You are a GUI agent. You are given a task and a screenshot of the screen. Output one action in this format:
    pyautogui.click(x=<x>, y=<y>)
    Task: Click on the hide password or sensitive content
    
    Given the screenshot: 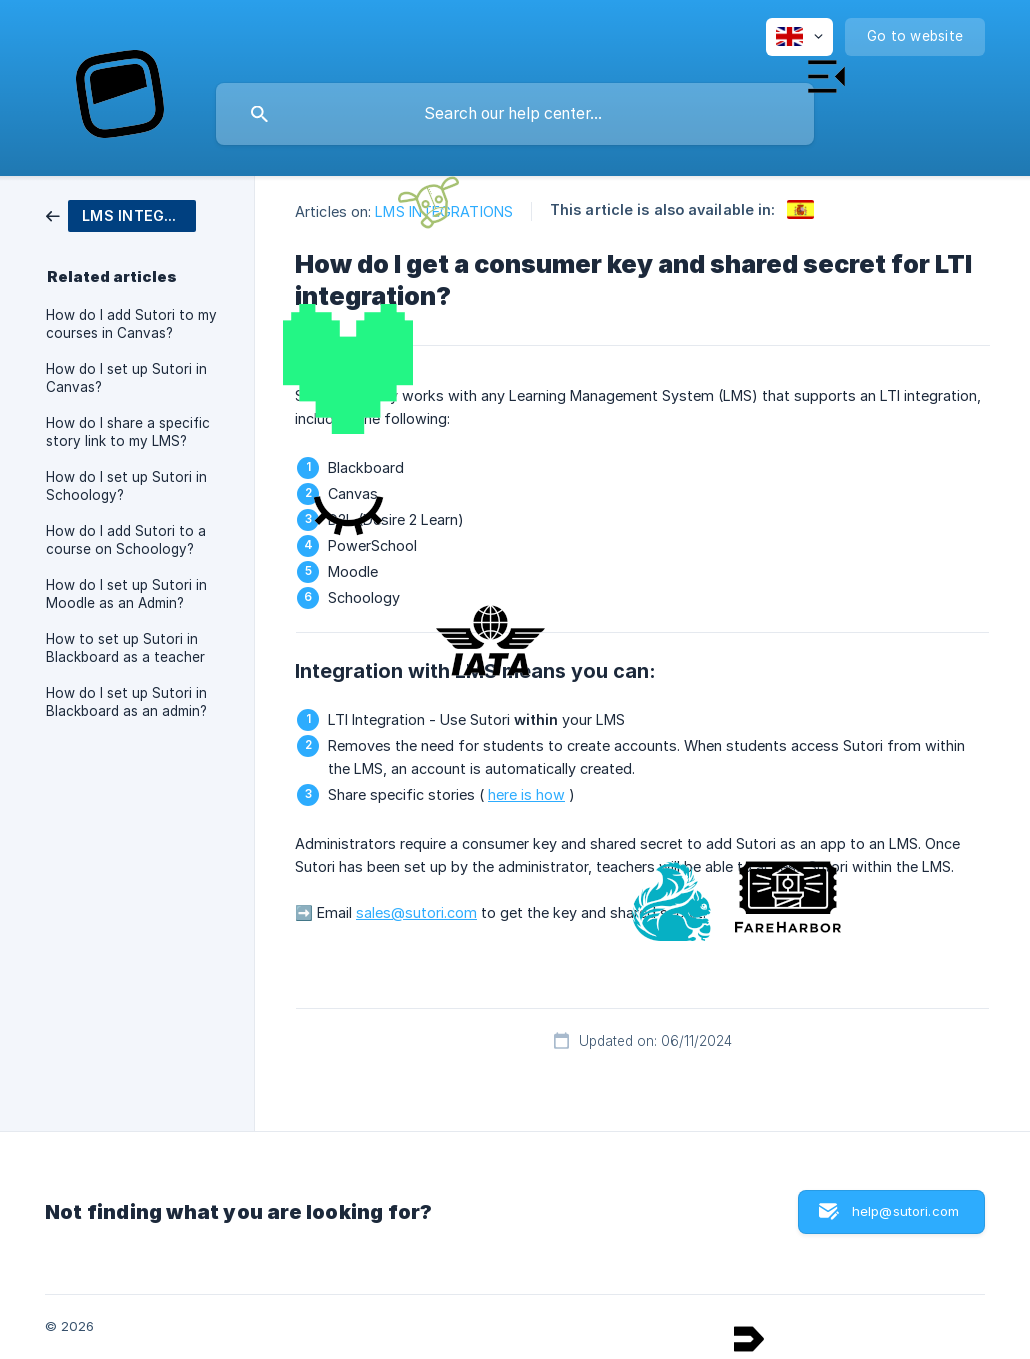 What is the action you would take?
    pyautogui.click(x=348, y=513)
    